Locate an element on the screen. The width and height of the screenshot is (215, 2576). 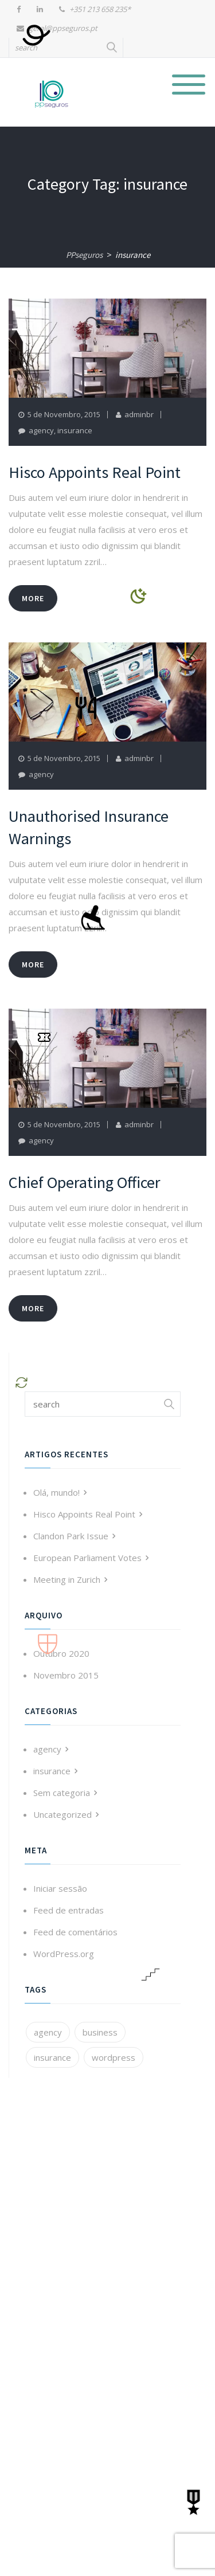
view step-by-step instructions or progress is located at coordinates (150, 1974).